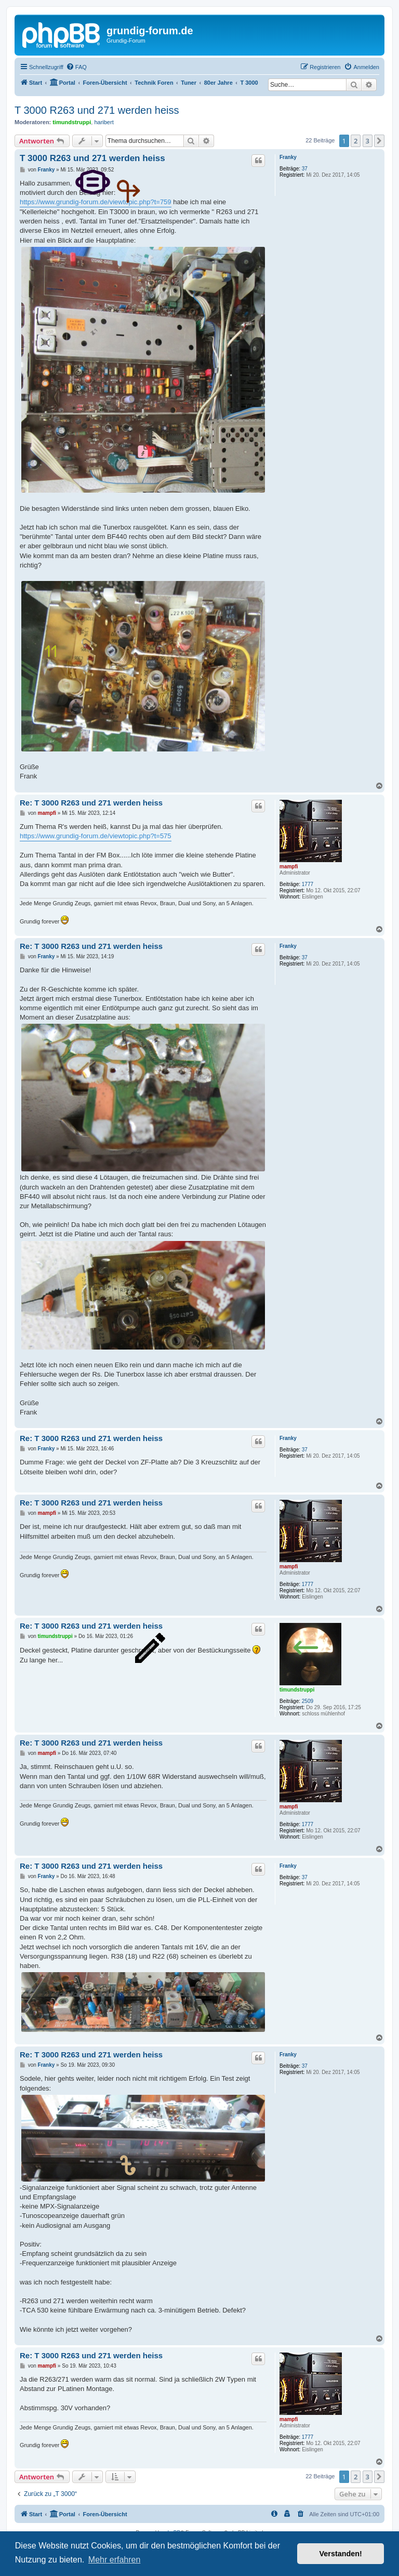 This screenshot has width=399, height=2576. Describe the element at coordinates (150, 1648) in the screenshot. I see `edit or modify content` at that location.